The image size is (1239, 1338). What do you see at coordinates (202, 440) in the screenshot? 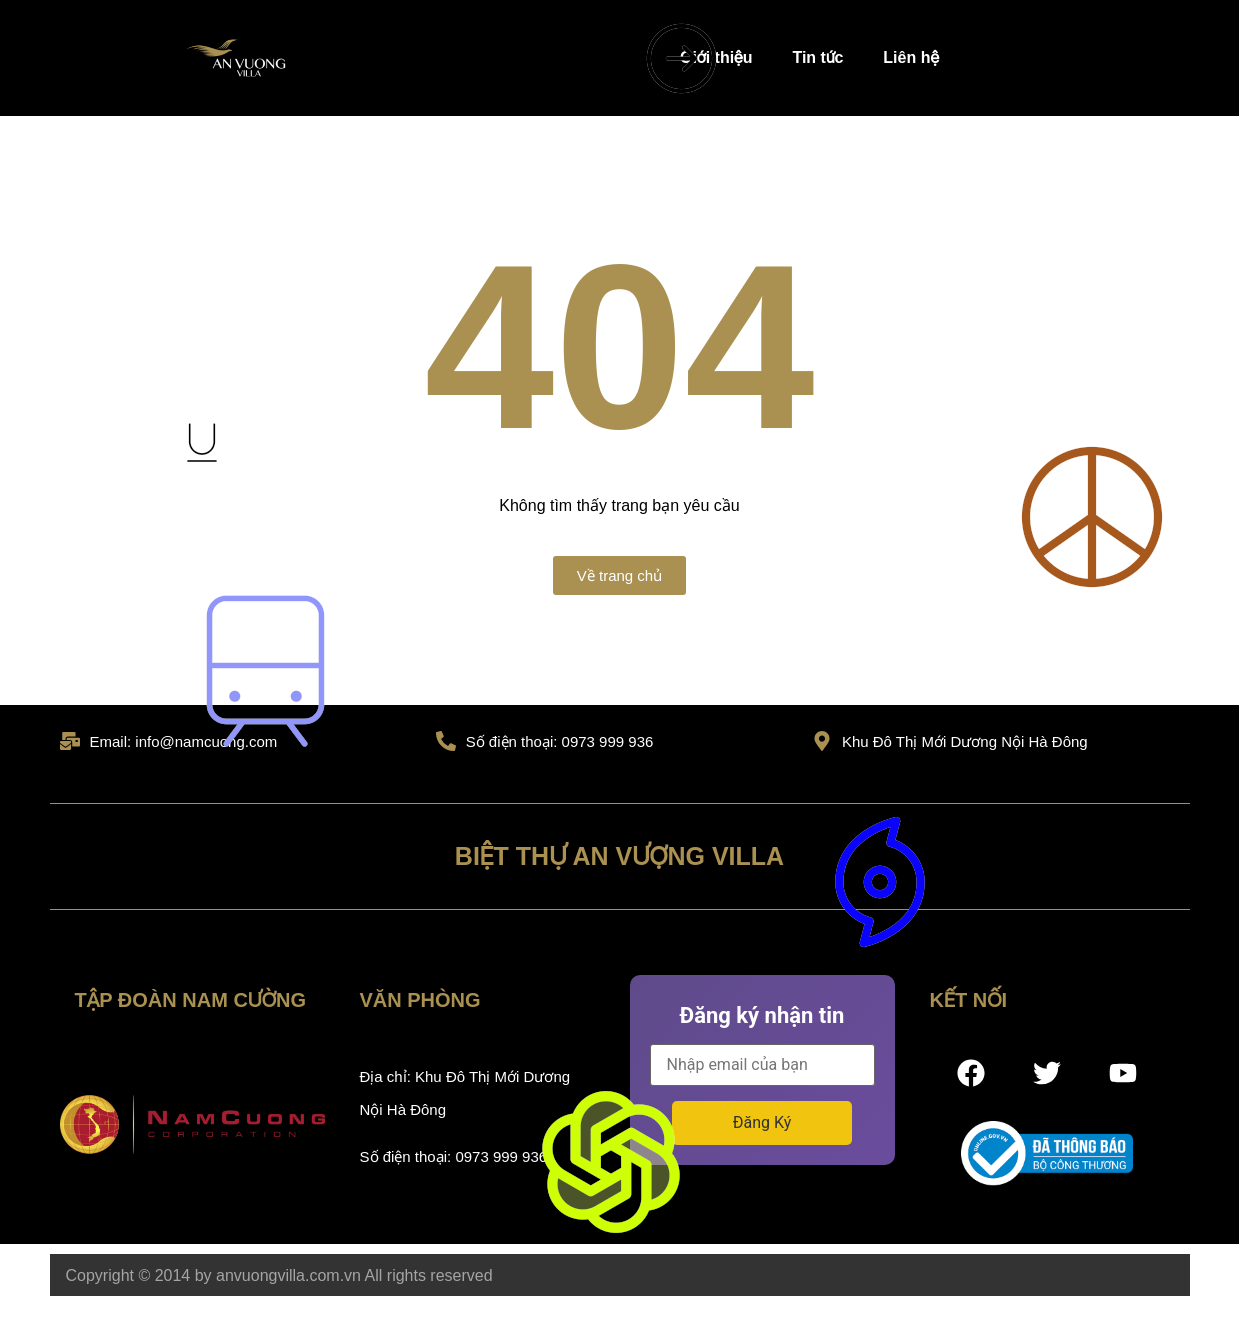
I see `apply underline formatting to selected text` at bounding box center [202, 440].